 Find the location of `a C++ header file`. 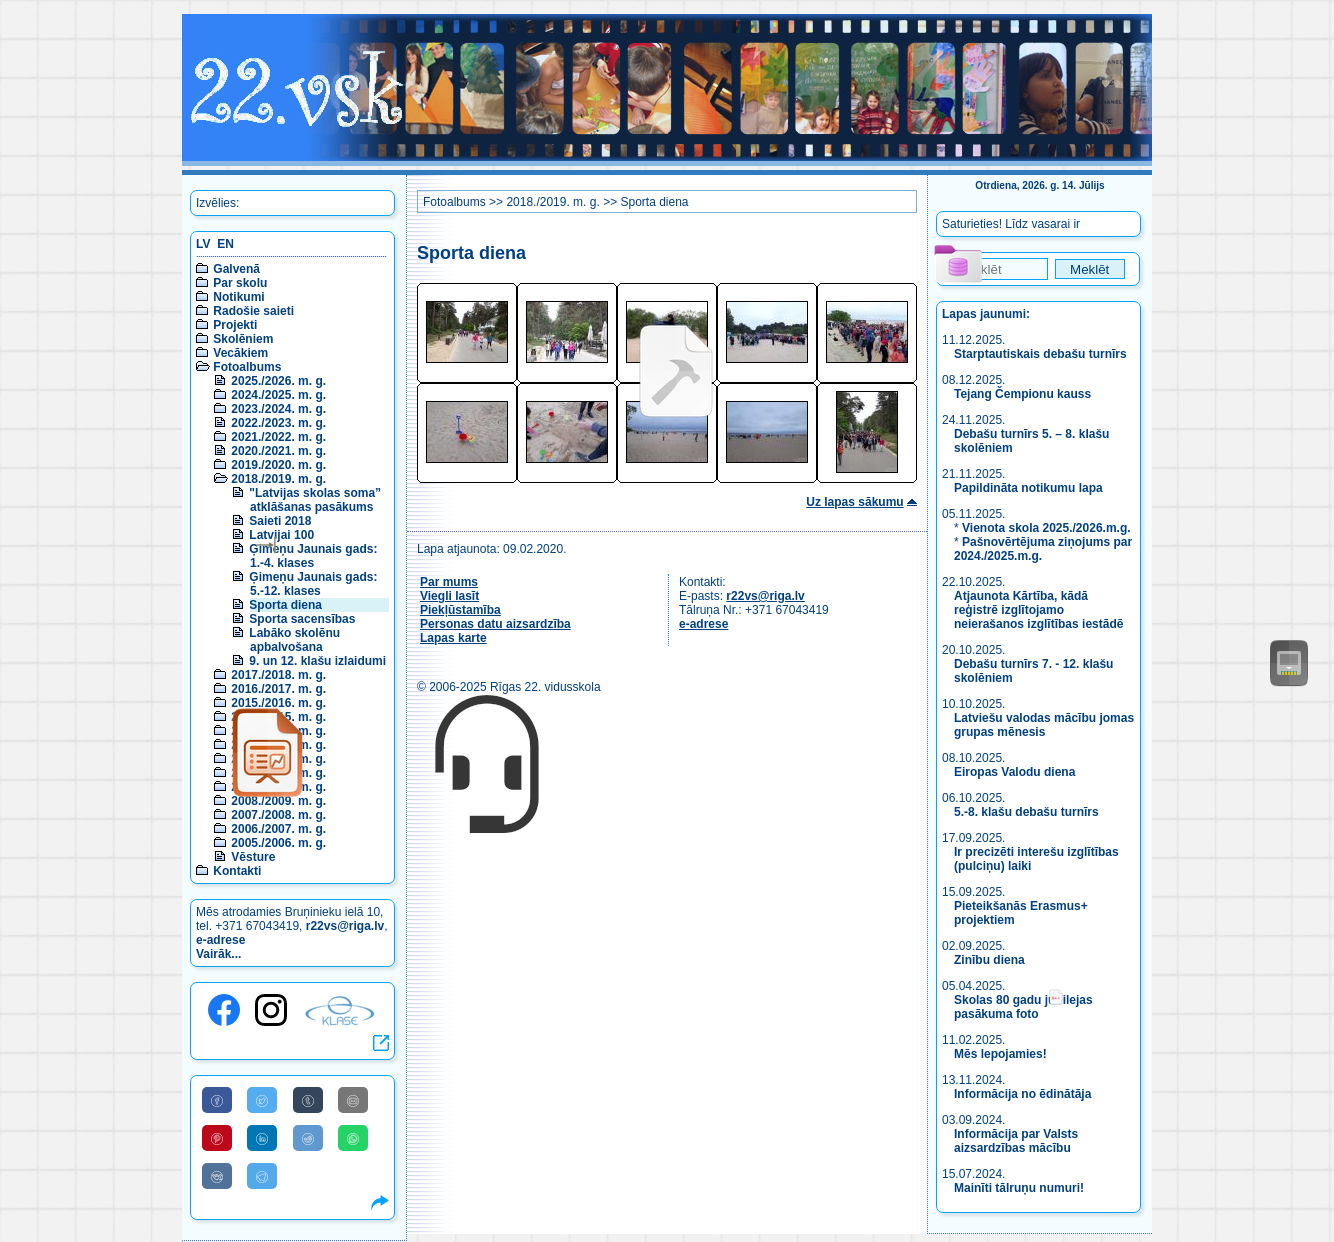

a C++ header file is located at coordinates (1056, 997).